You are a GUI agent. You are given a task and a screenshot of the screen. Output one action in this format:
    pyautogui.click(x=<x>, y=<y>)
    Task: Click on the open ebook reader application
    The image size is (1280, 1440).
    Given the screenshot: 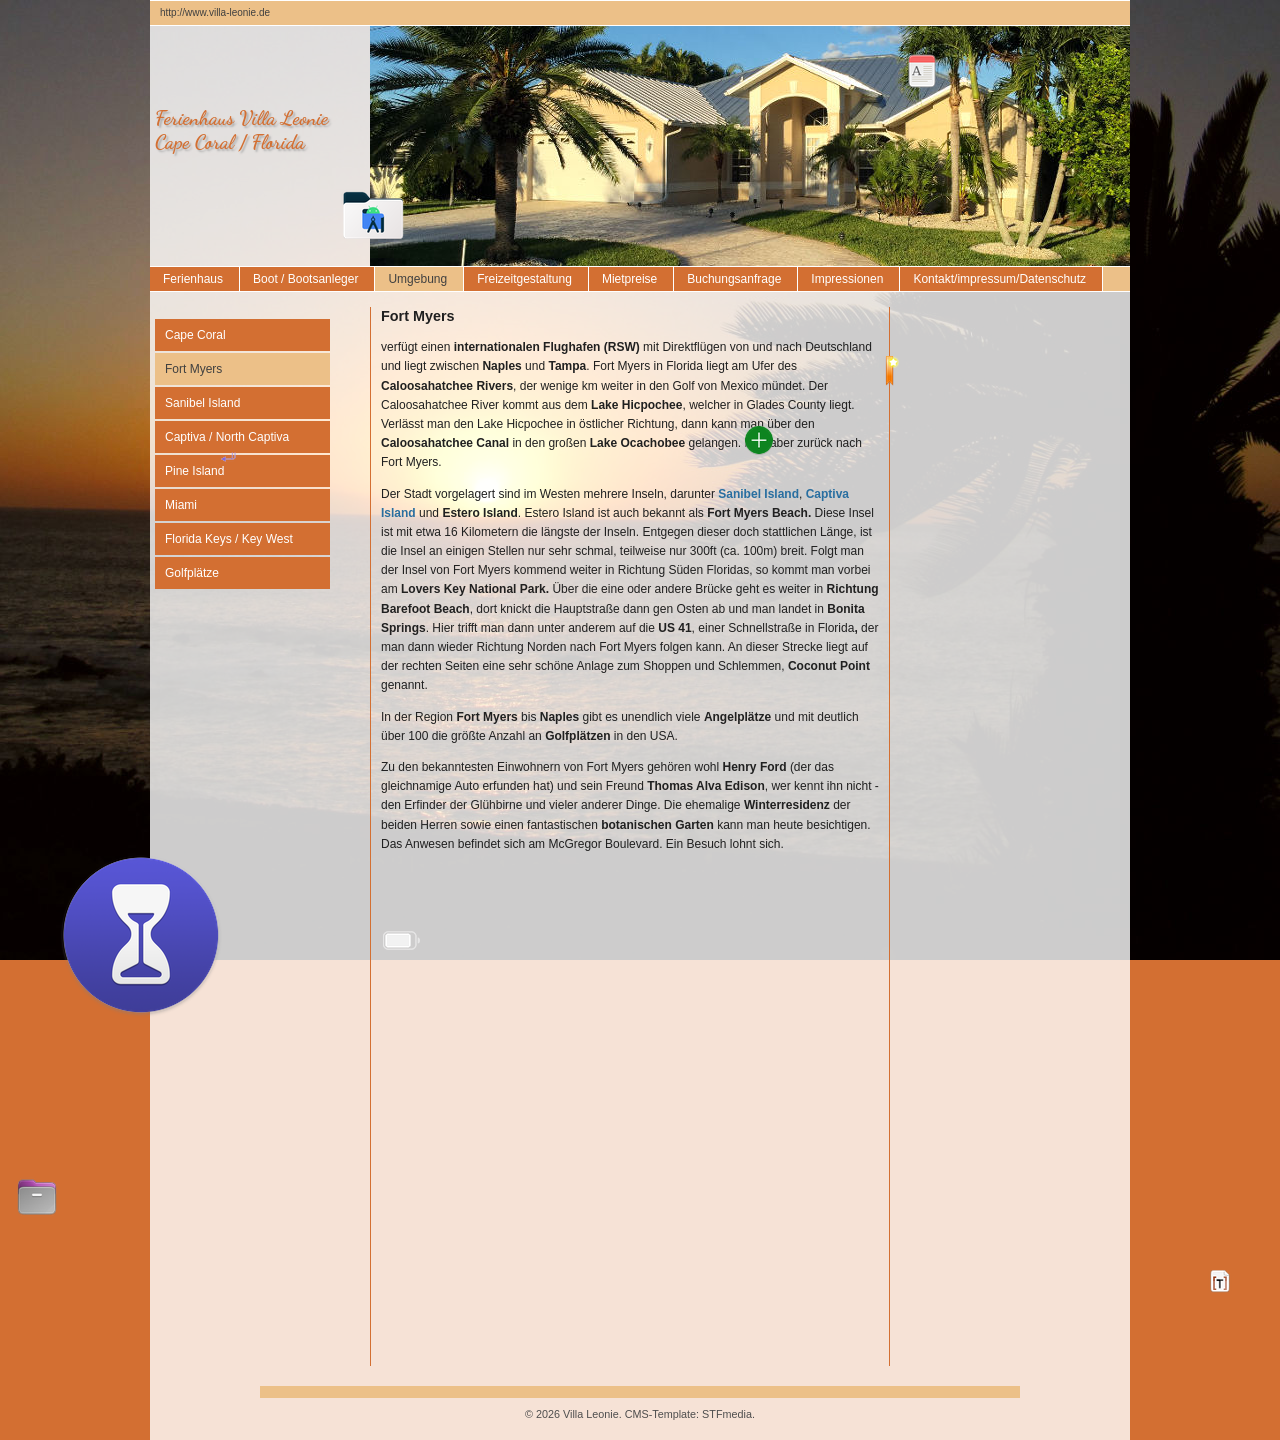 What is the action you would take?
    pyautogui.click(x=922, y=71)
    